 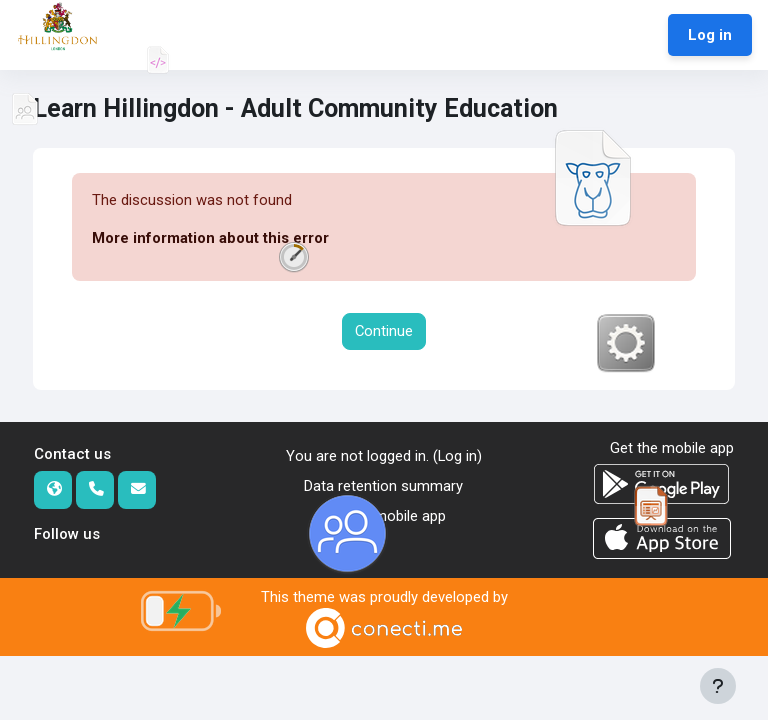 I want to click on executable application file, so click(x=626, y=343).